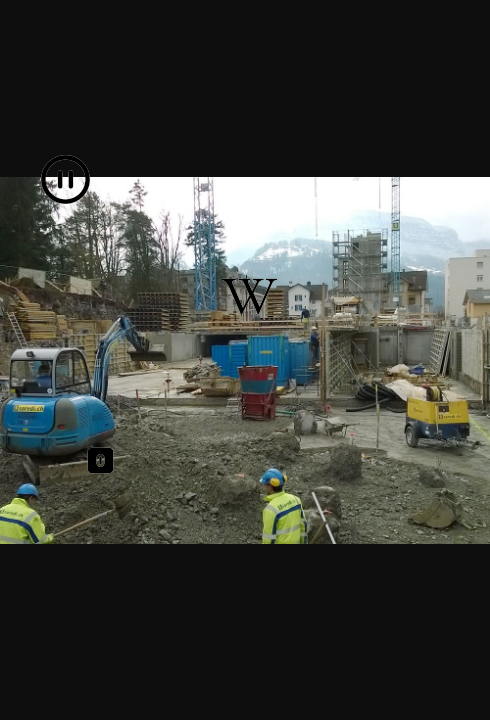  What do you see at coordinates (100, 460) in the screenshot?
I see `indicates zero items or empty count` at bounding box center [100, 460].